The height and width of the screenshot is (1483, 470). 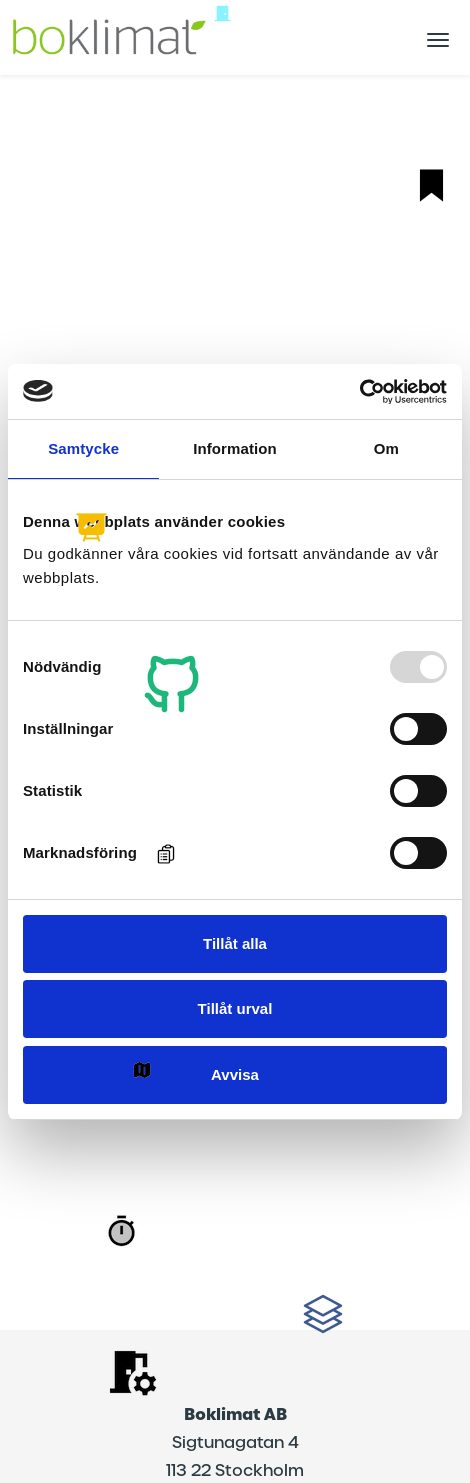 What do you see at coordinates (173, 684) in the screenshot?
I see `view project on github` at bounding box center [173, 684].